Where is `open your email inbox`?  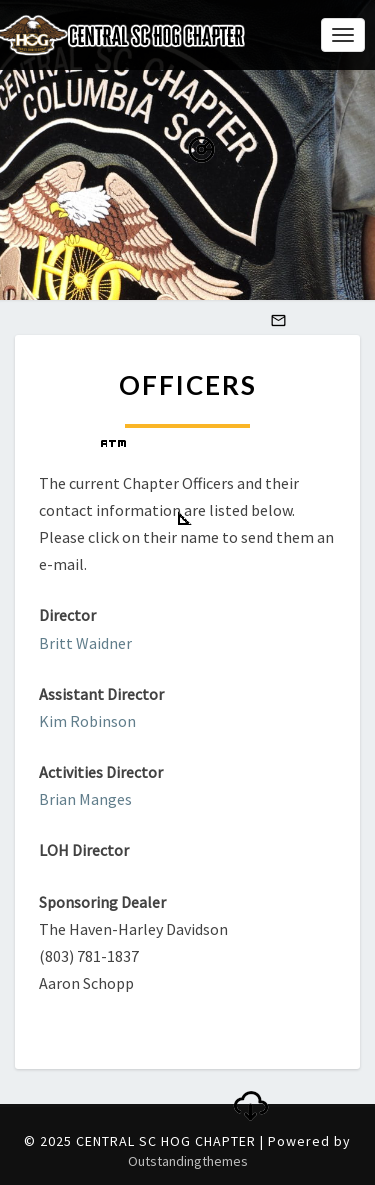
open your email inbox is located at coordinates (278, 320).